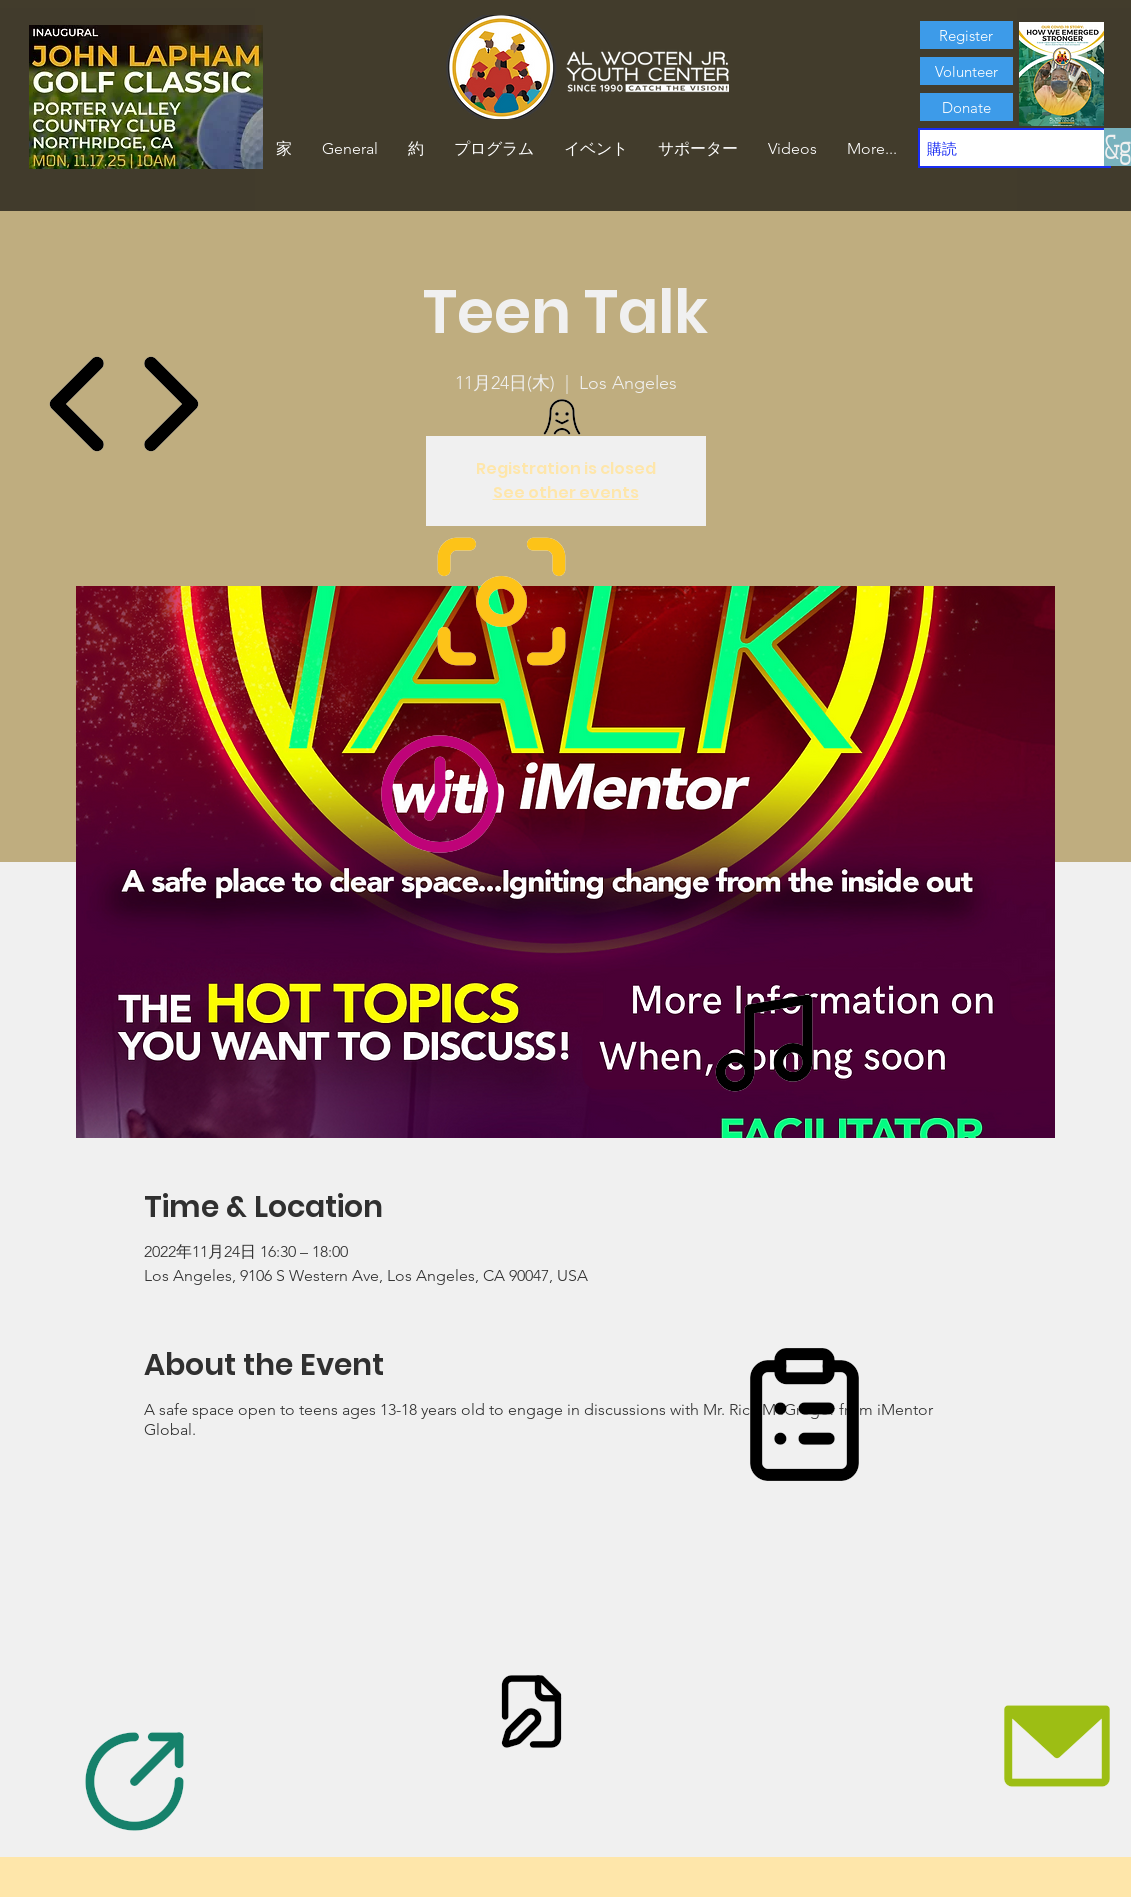 This screenshot has height=1897, width=1131. Describe the element at coordinates (562, 419) in the screenshot. I see `indicates linux operating system compatibility` at that location.